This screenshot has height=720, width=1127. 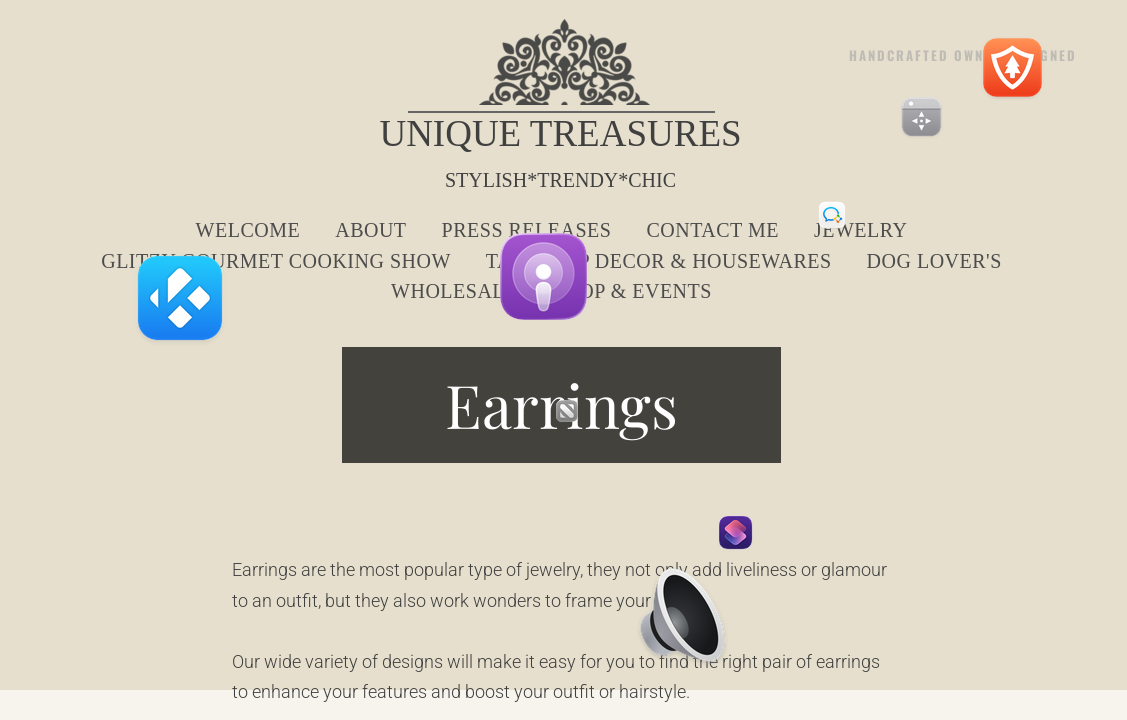 I want to click on open kodi media center, so click(x=180, y=298).